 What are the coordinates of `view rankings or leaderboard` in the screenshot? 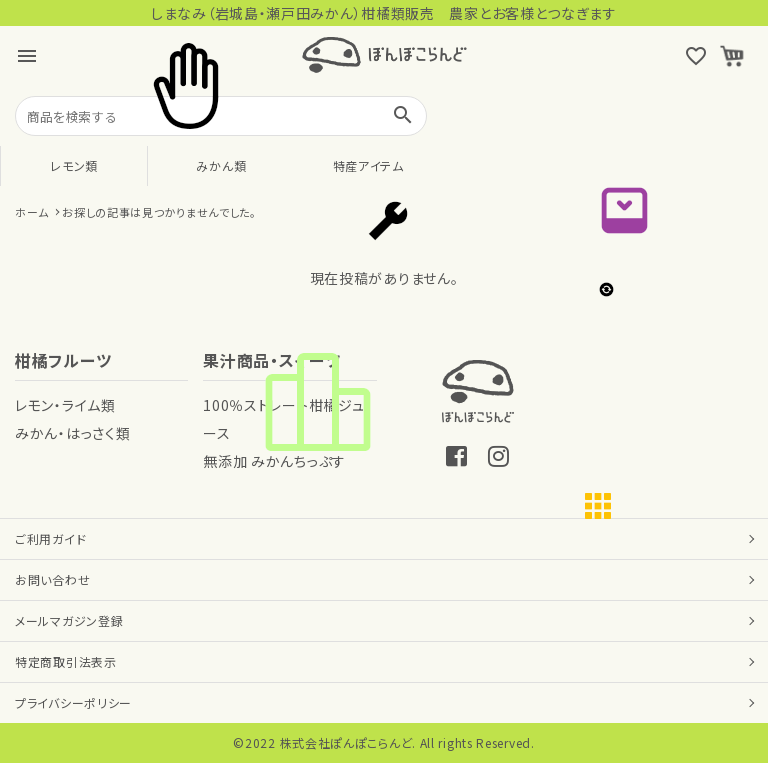 It's located at (318, 402).